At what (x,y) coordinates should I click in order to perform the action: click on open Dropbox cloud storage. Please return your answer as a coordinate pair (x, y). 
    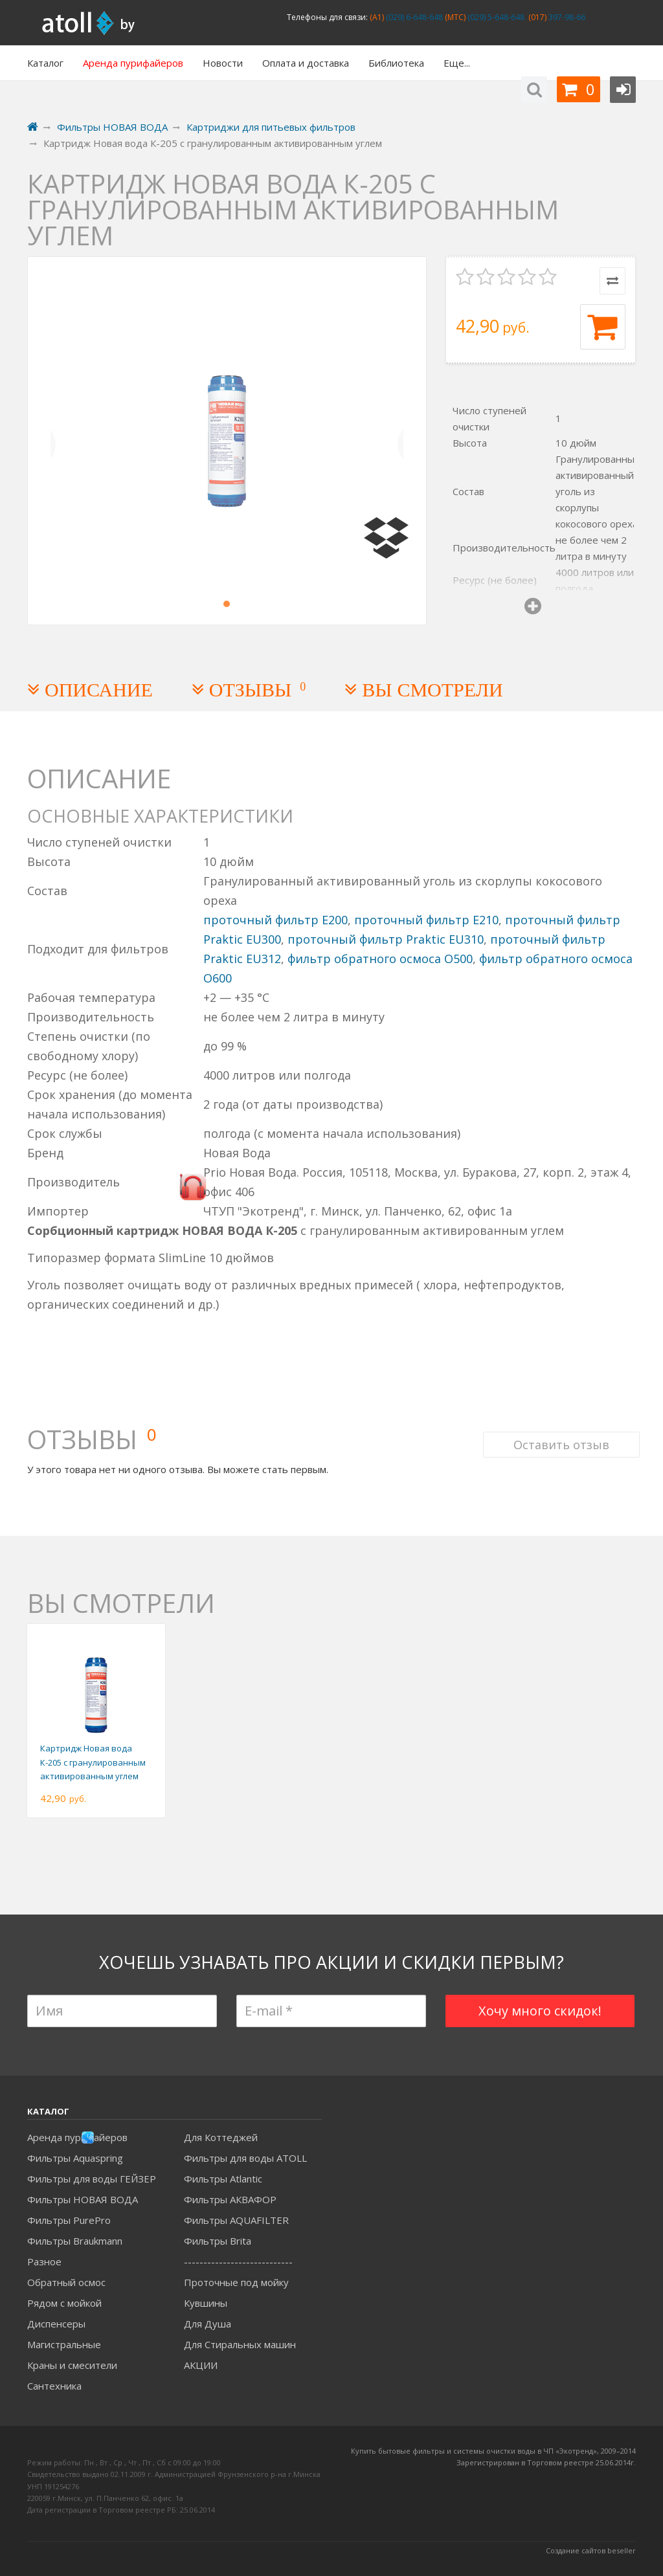
    Looking at the image, I should click on (386, 539).